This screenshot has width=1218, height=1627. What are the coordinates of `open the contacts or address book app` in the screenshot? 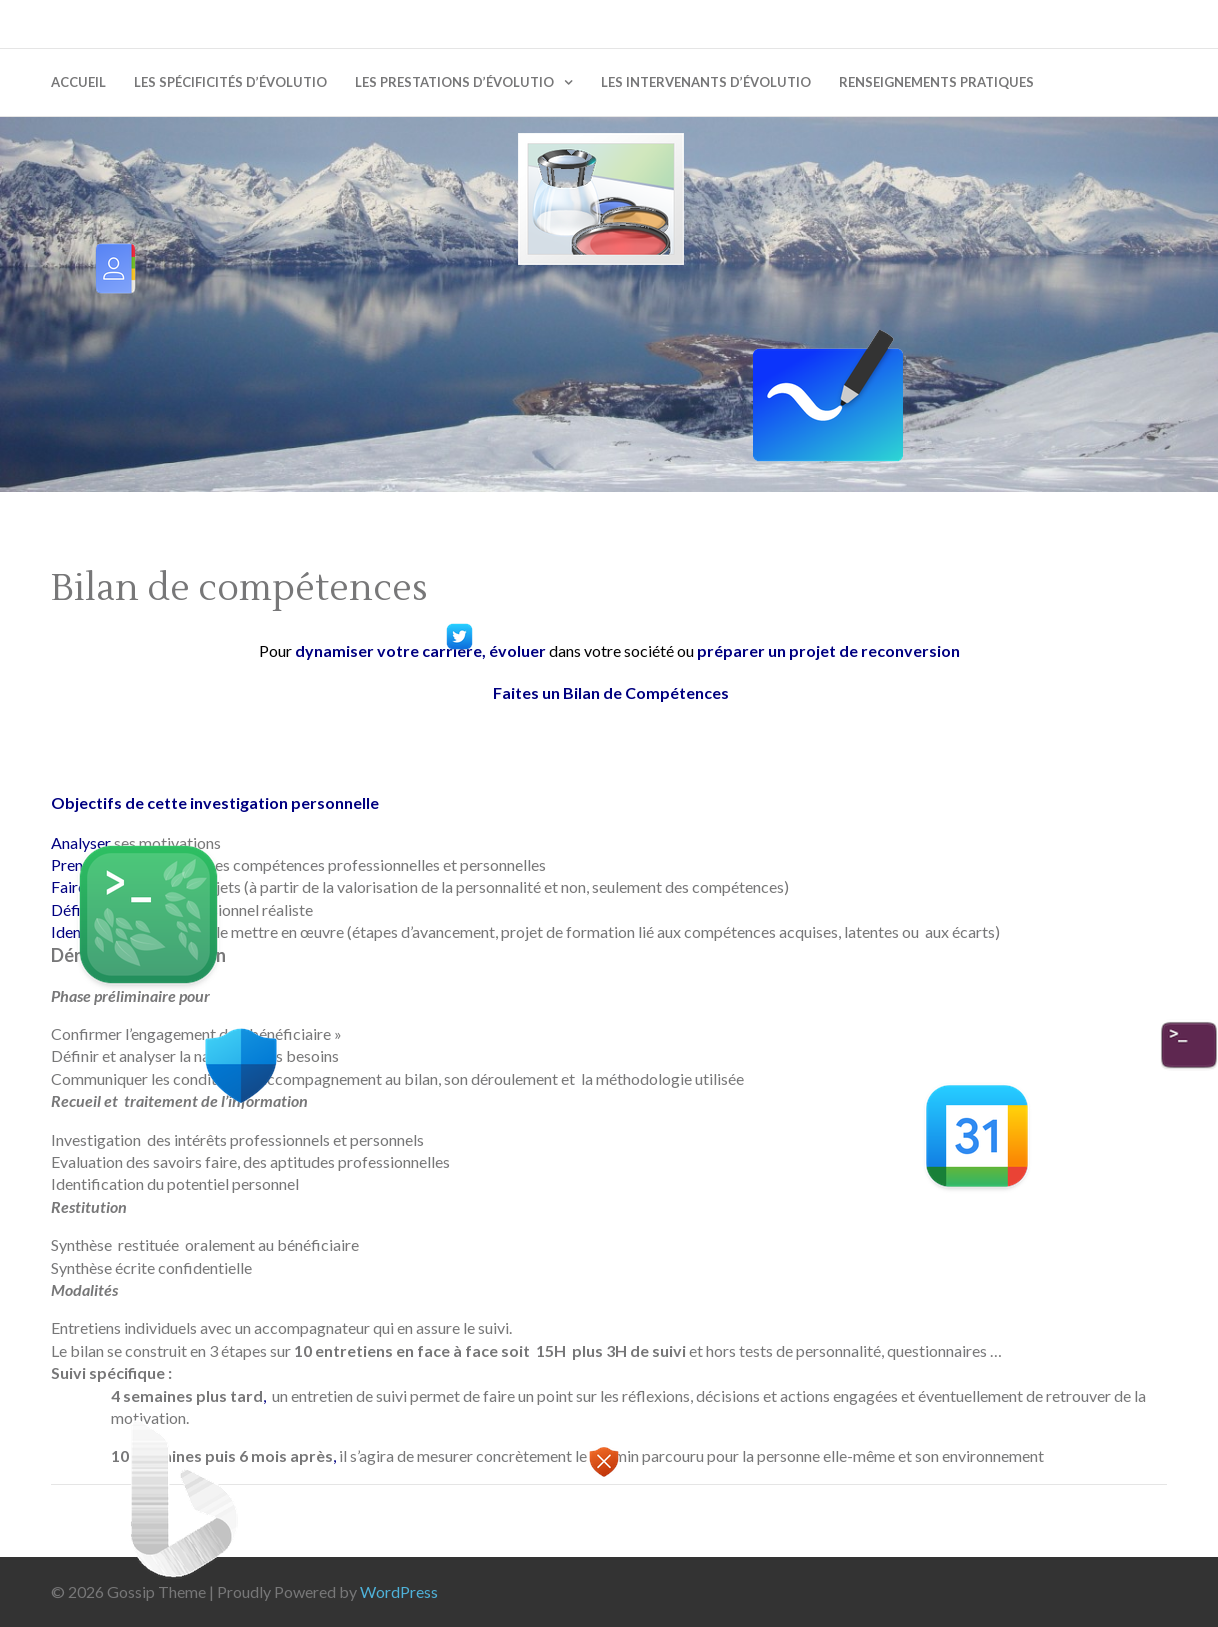 It's located at (115, 268).